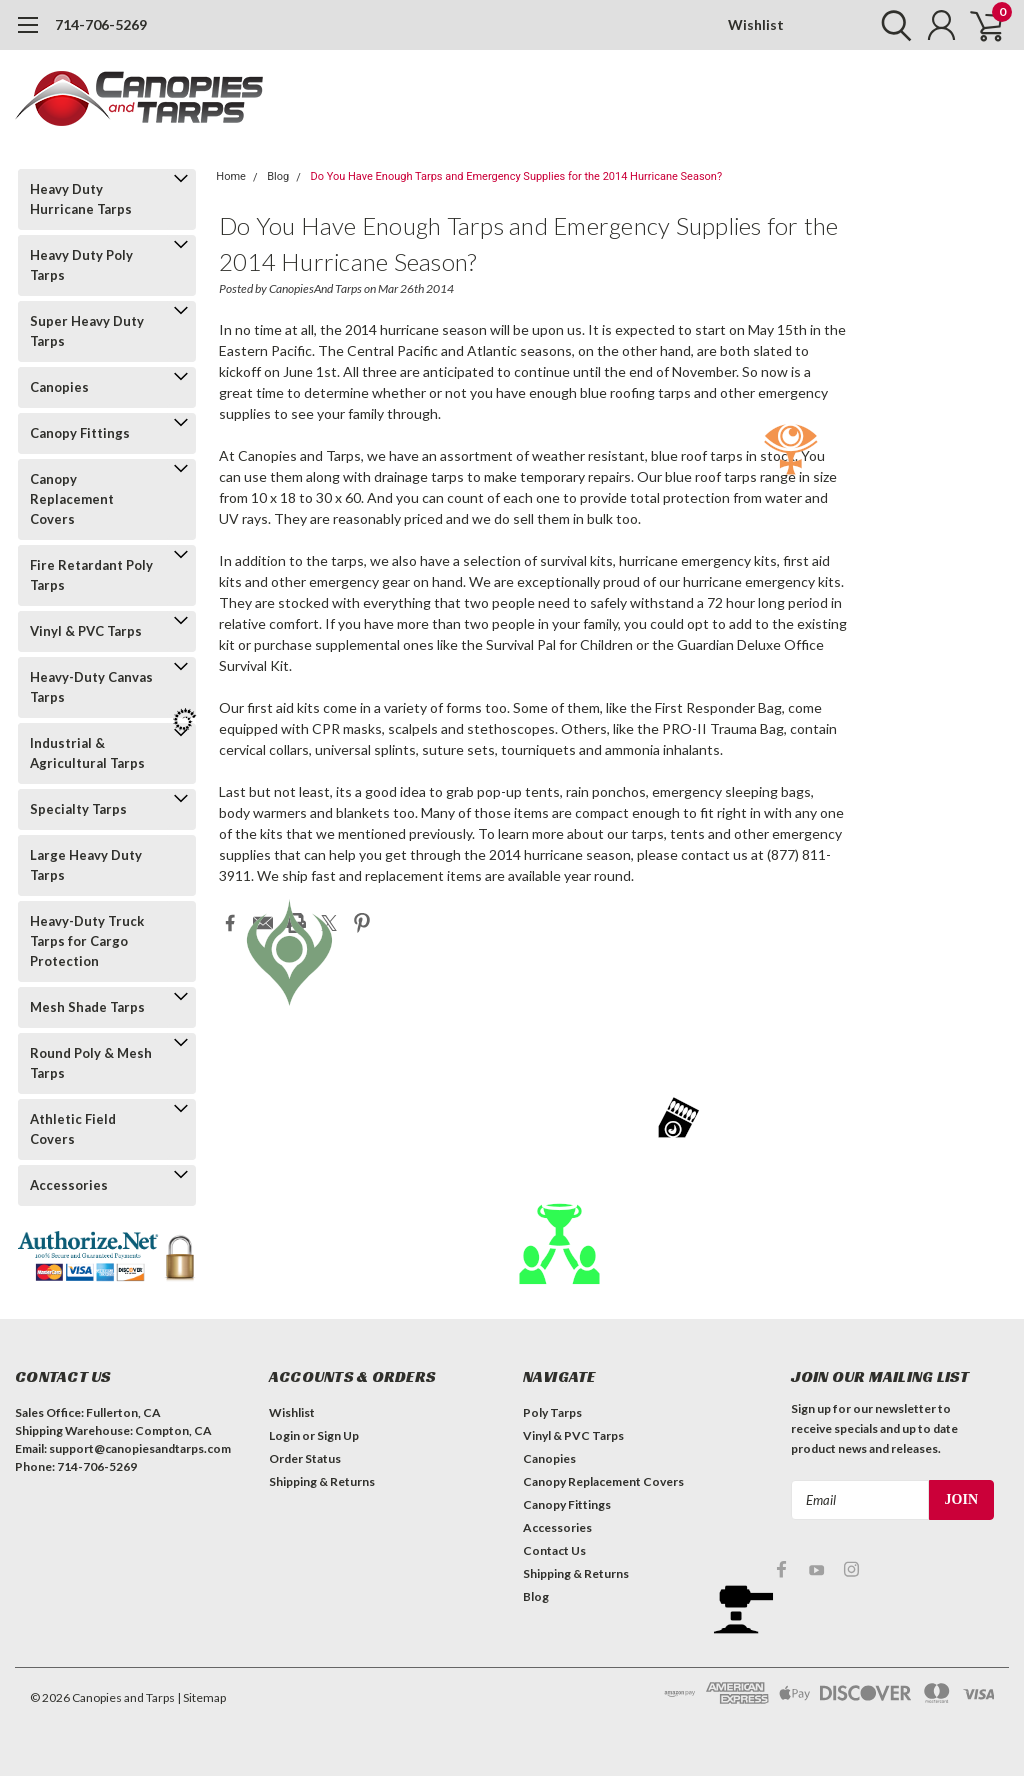 This screenshot has width=1024, height=1776. I want to click on view templar or crusader faction details, so click(791, 447).